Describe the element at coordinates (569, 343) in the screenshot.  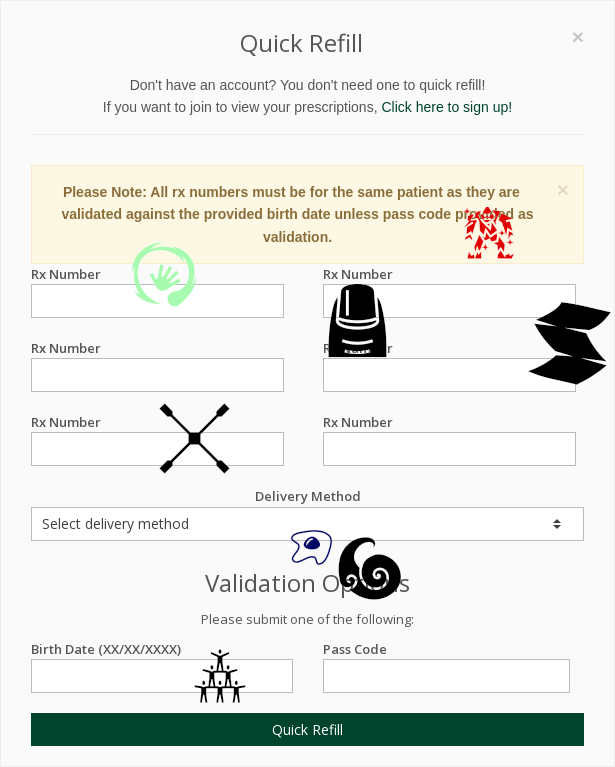
I see `view document or note` at that location.